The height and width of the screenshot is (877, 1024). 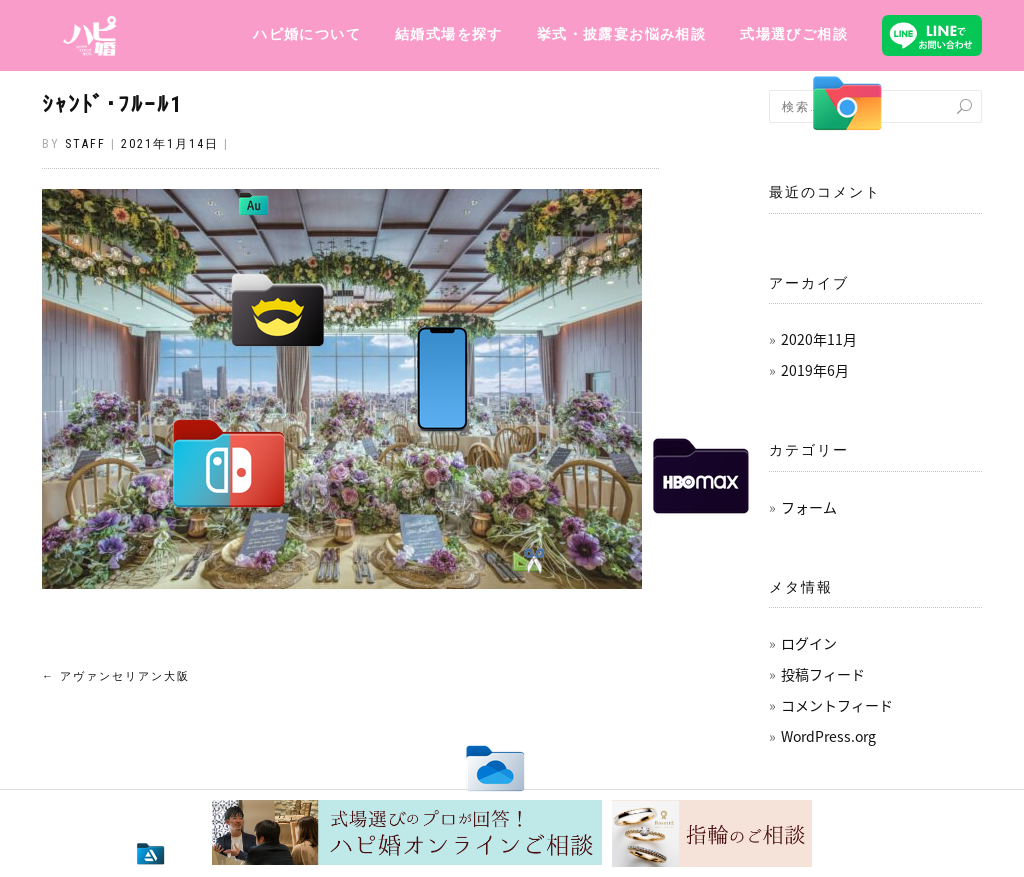 What do you see at coordinates (277, 312) in the screenshot?
I see `folder containing nim programming language projects` at bounding box center [277, 312].